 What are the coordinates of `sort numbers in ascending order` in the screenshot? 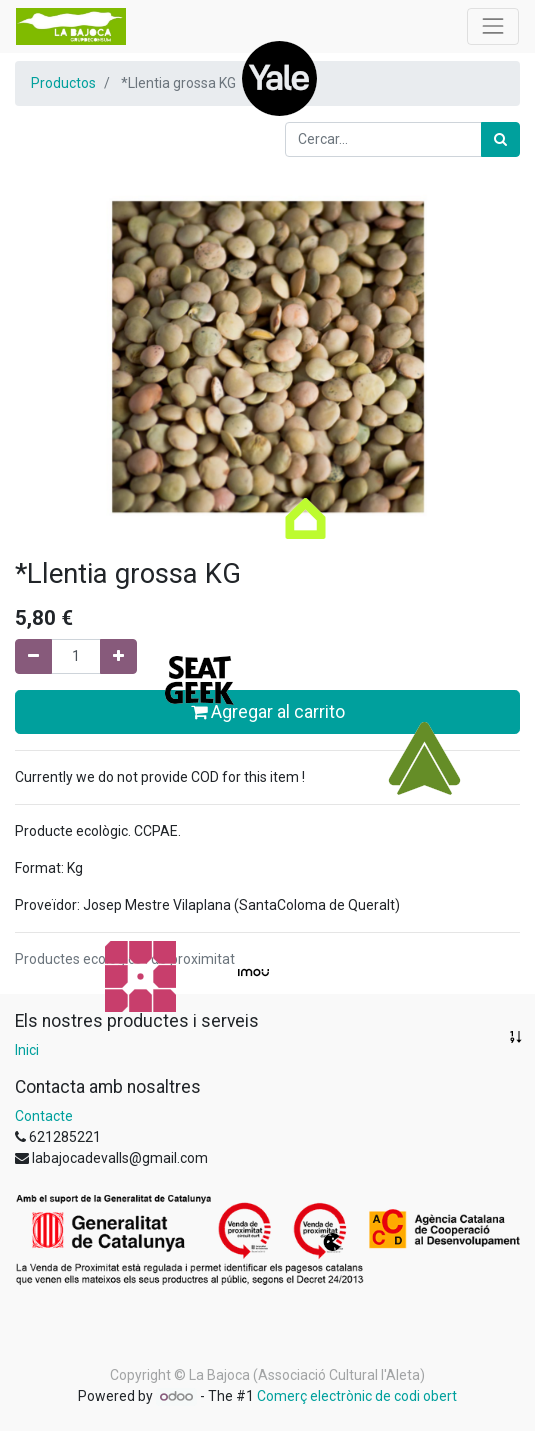 It's located at (515, 1037).